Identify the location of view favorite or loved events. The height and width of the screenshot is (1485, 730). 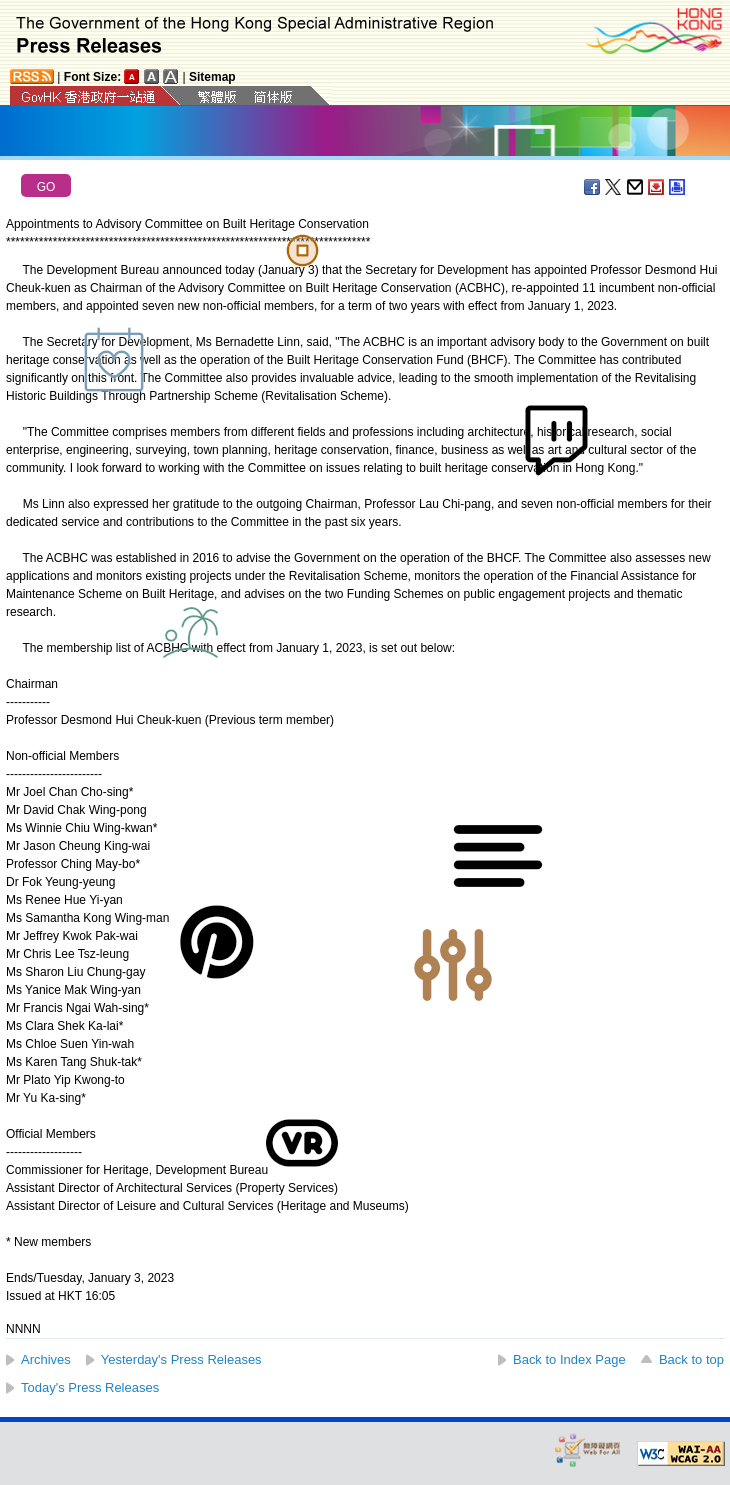
(114, 362).